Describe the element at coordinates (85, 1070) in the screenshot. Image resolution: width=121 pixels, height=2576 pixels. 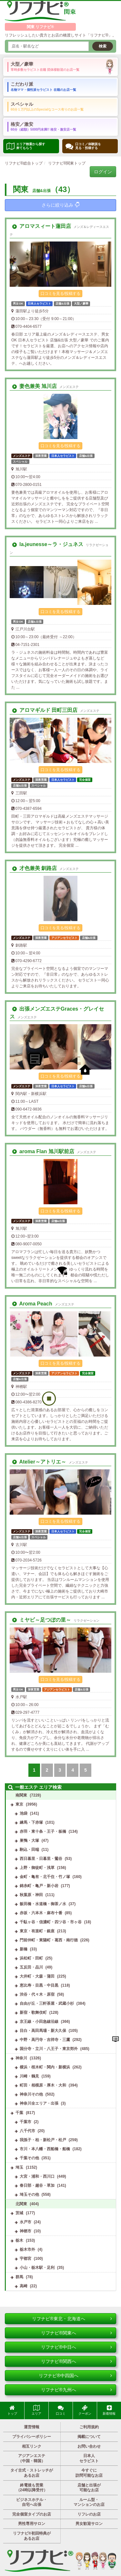
I see `report water damage to a property` at that location.